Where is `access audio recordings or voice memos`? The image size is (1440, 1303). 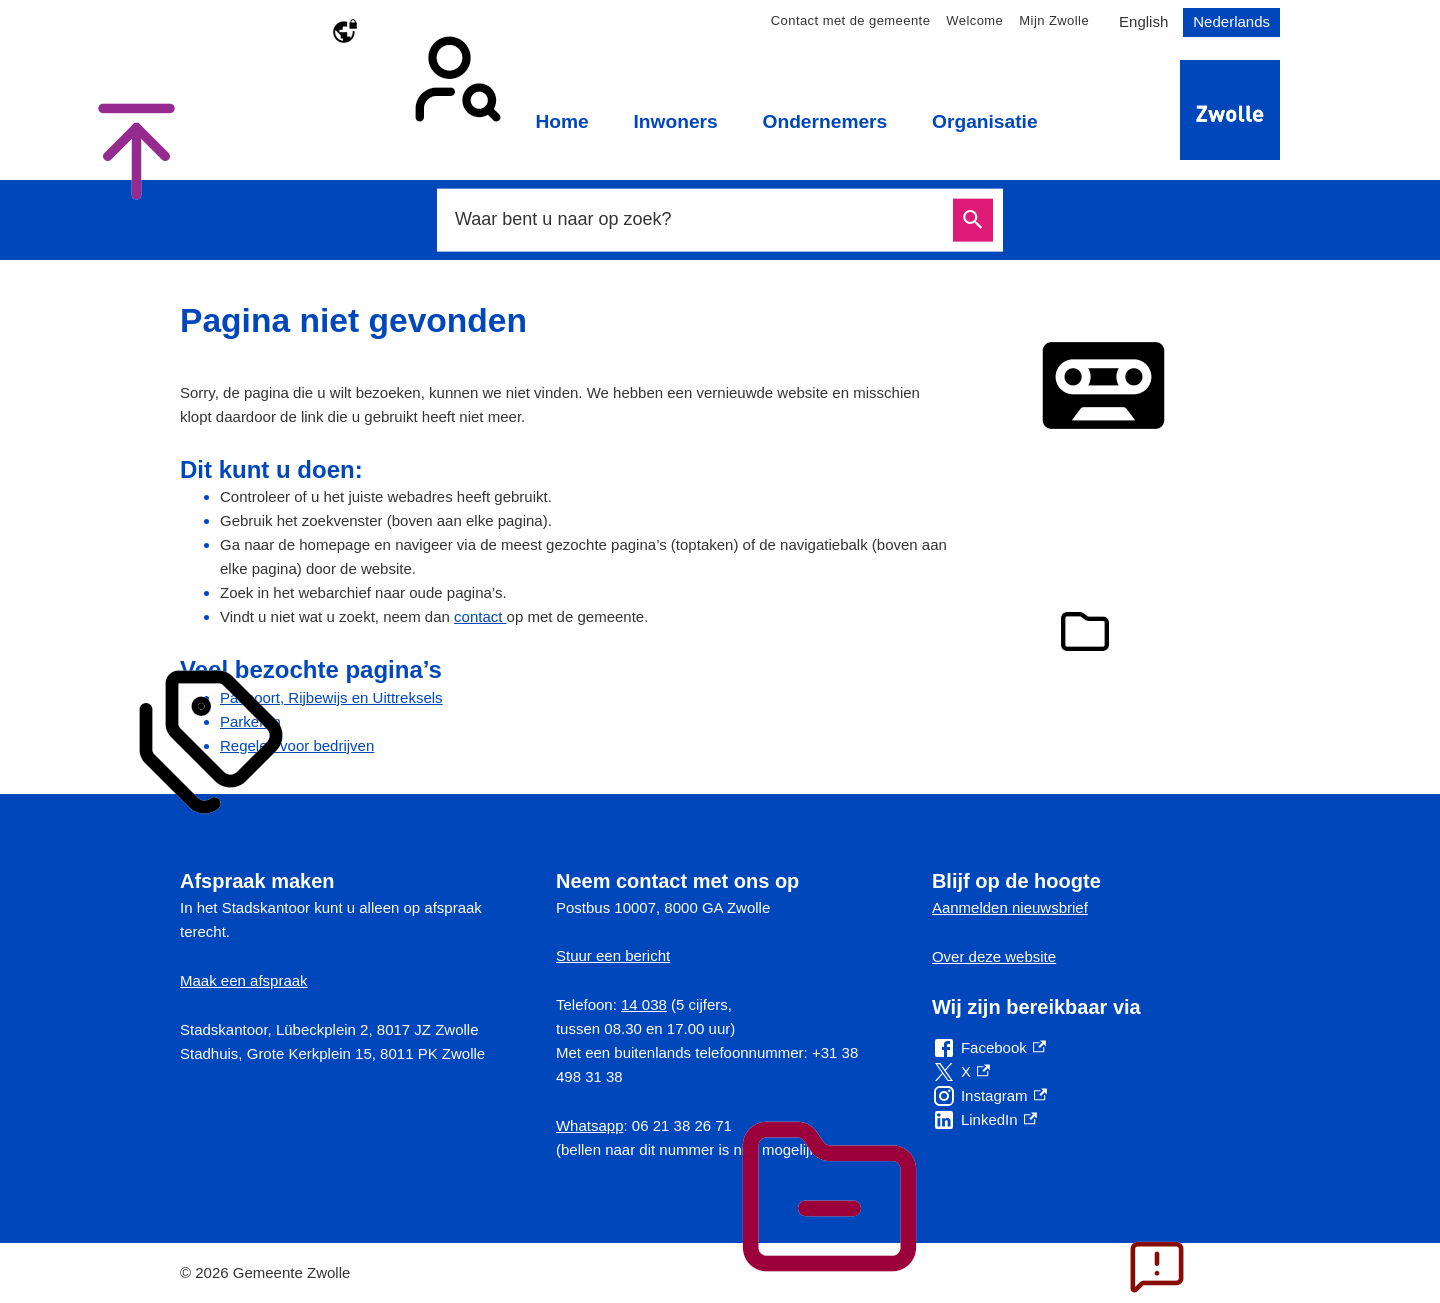
access audio recordings or voice memos is located at coordinates (1103, 385).